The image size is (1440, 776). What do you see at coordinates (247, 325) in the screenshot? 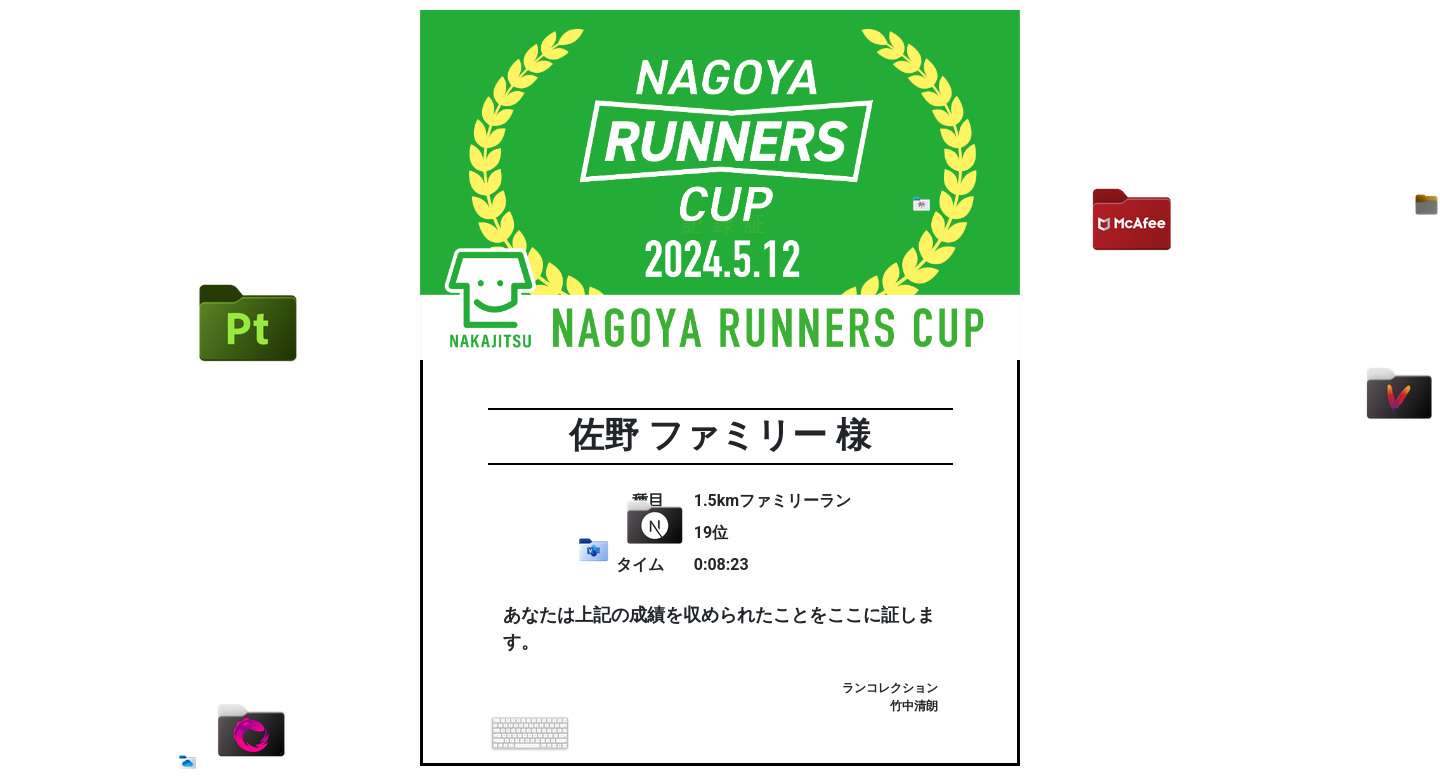
I see `open folder containing Adobe Substance Painter project files` at bounding box center [247, 325].